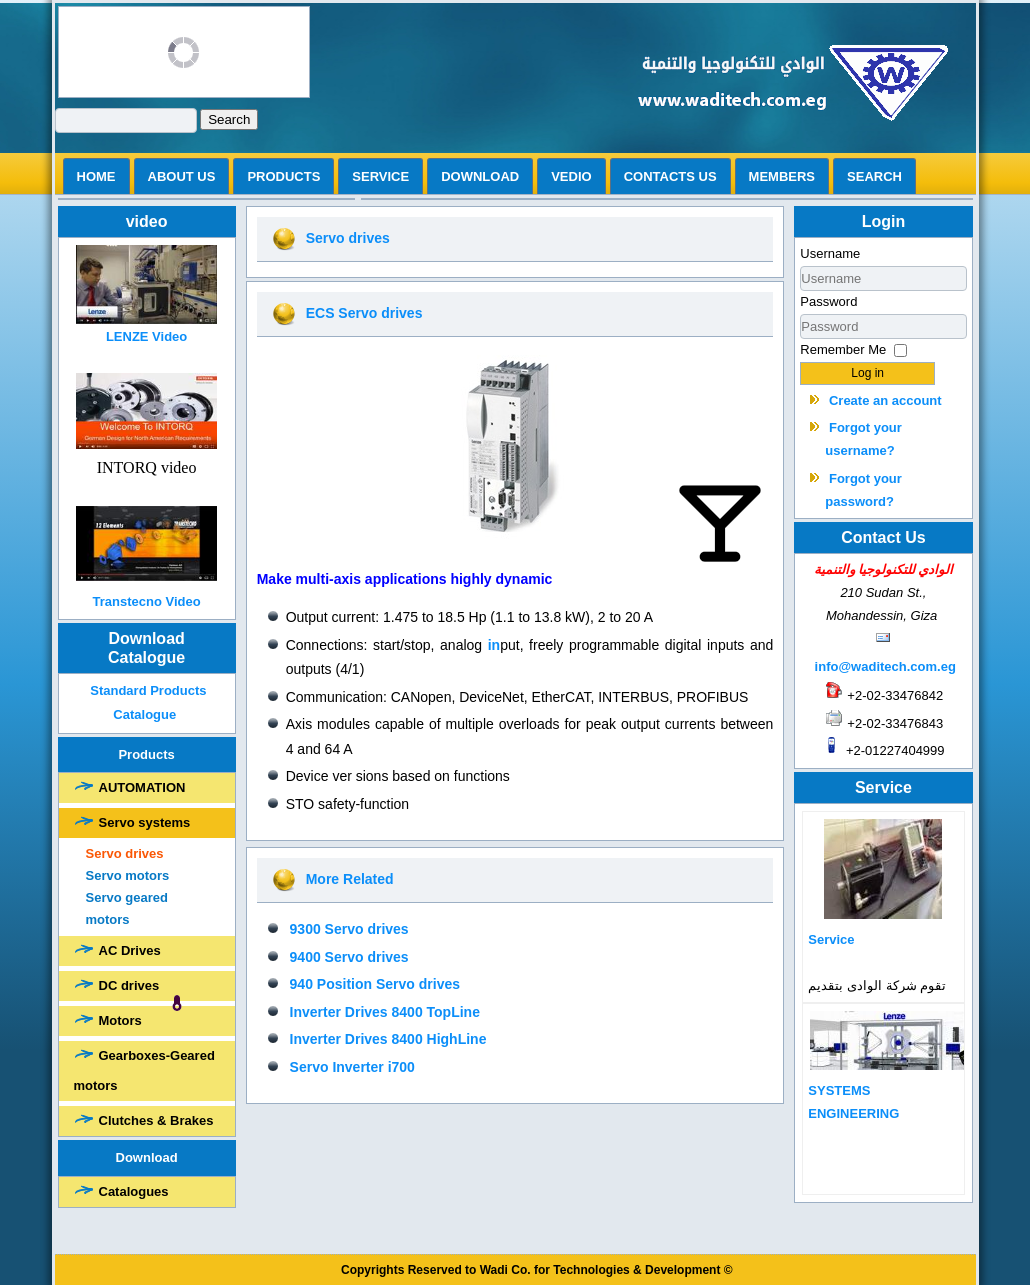  What do you see at coordinates (720, 521) in the screenshot?
I see `access bar or cocktail menu` at bounding box center [720, 521].